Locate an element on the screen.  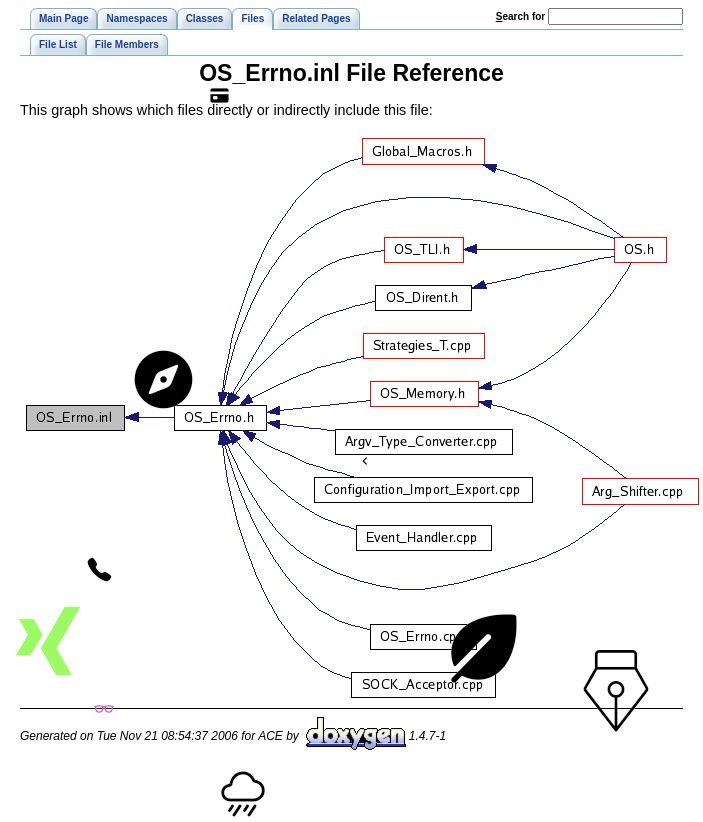
access navigation or direction features is located at coordinates (163, 379).